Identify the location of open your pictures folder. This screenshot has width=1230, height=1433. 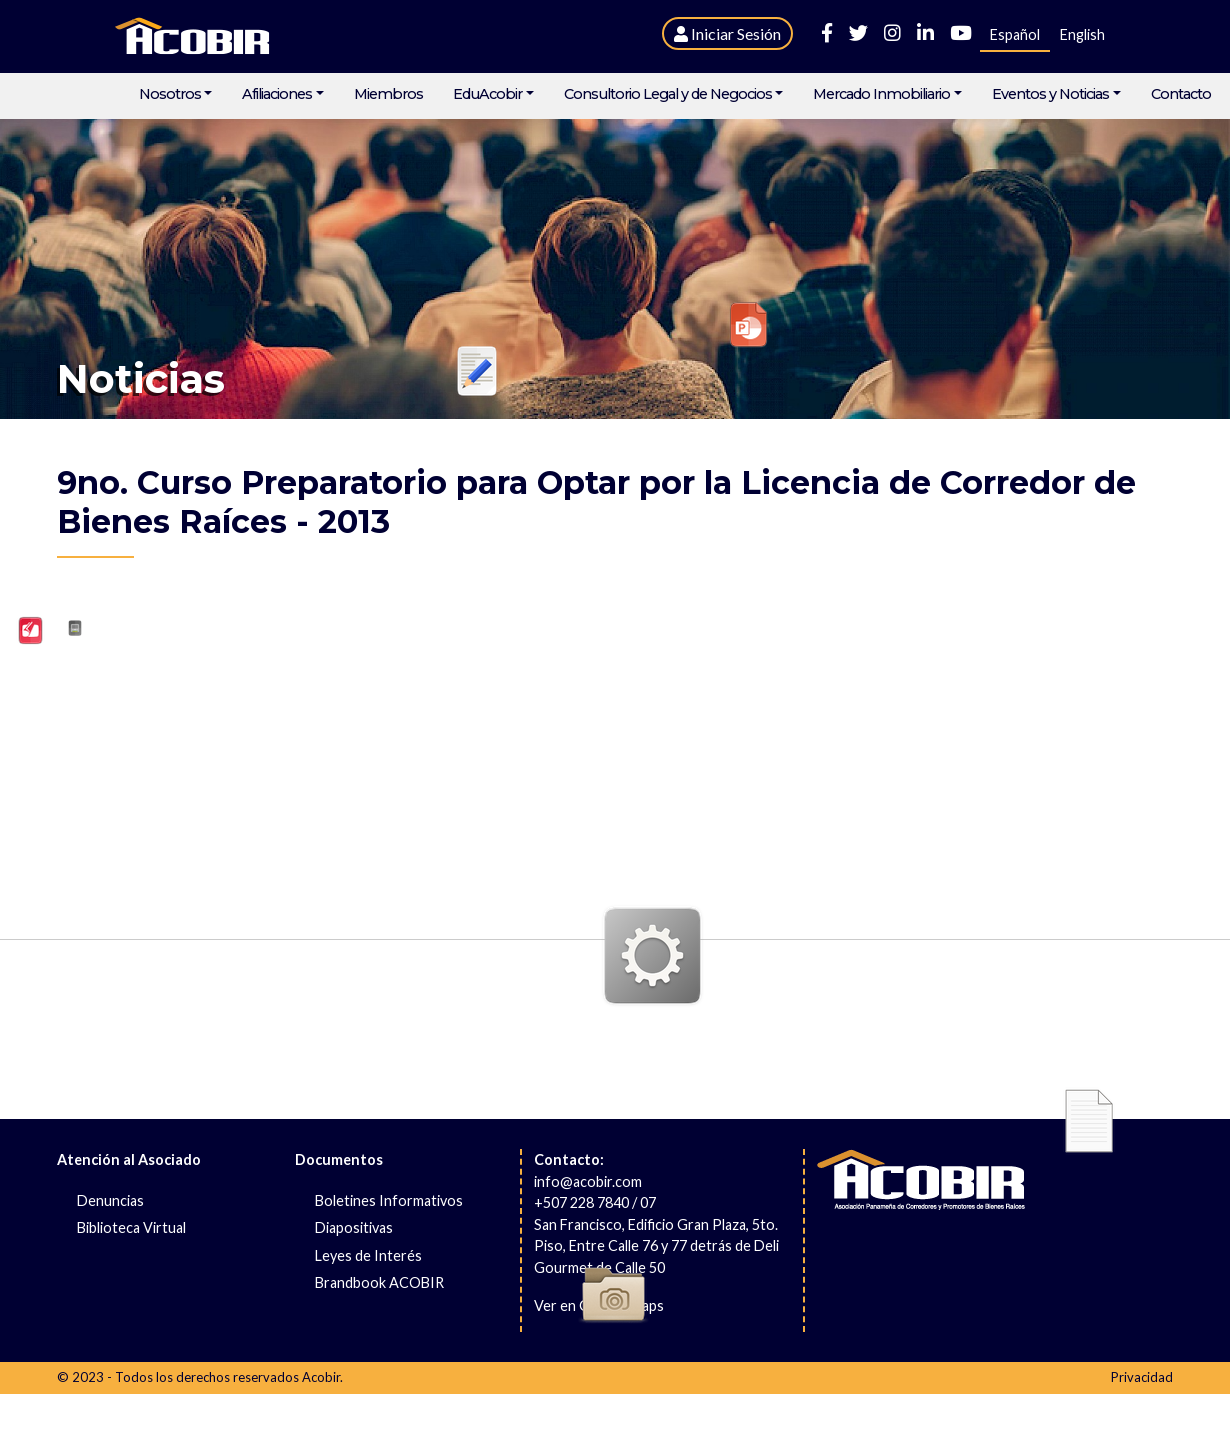
(613, 1297).